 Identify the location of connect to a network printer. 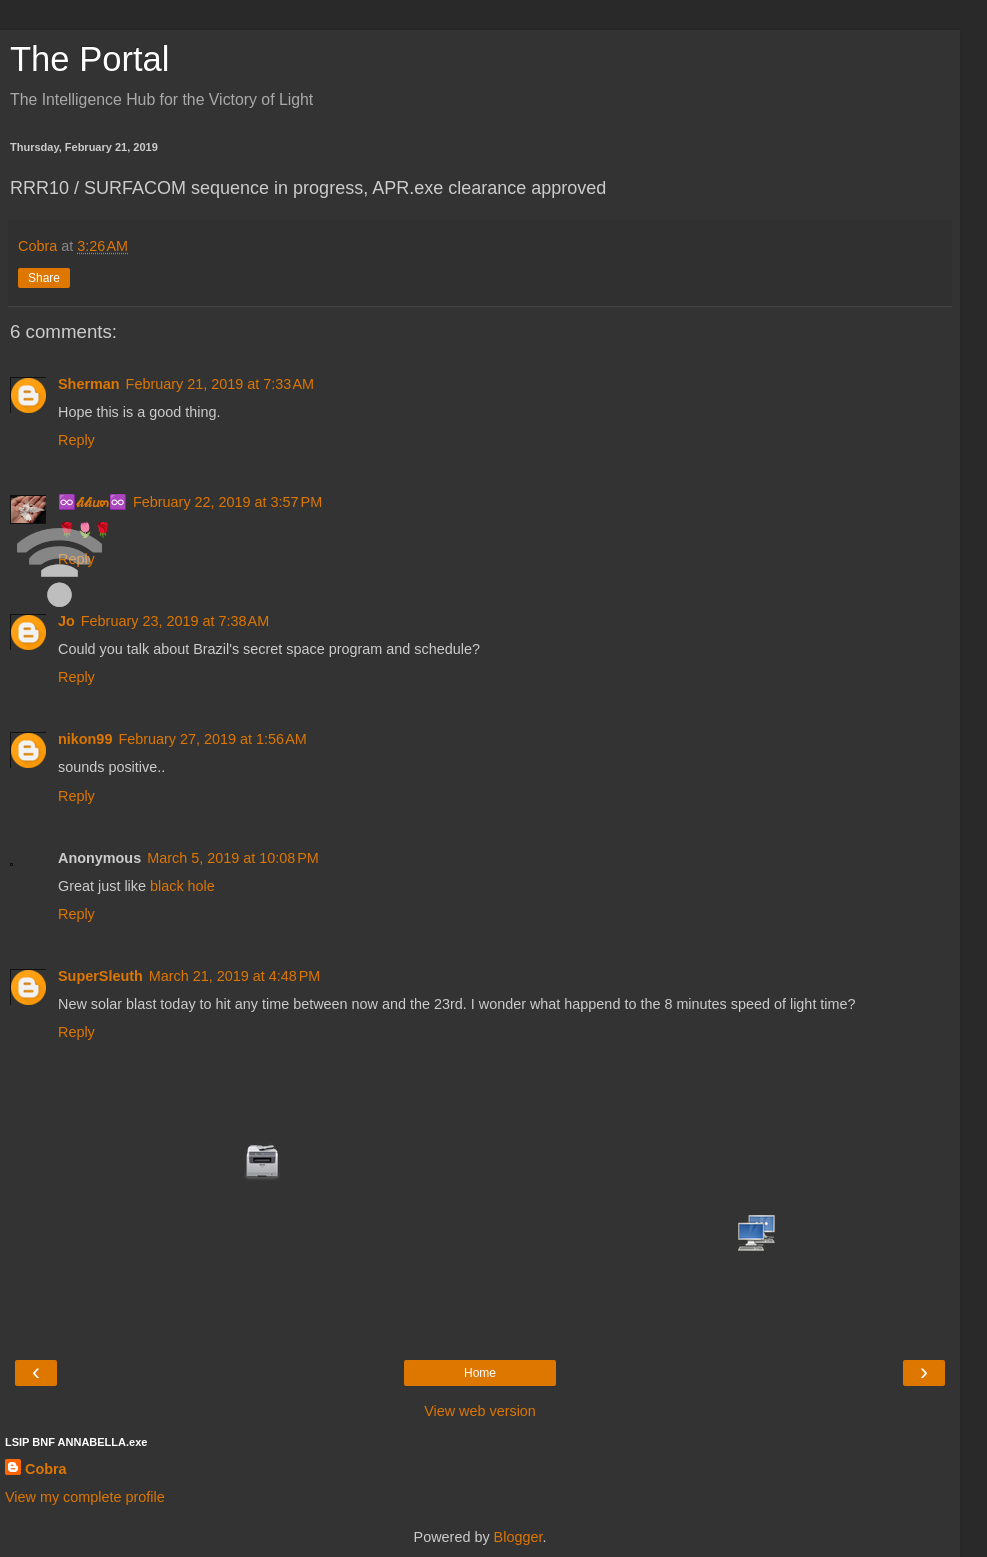
(262, 1161).